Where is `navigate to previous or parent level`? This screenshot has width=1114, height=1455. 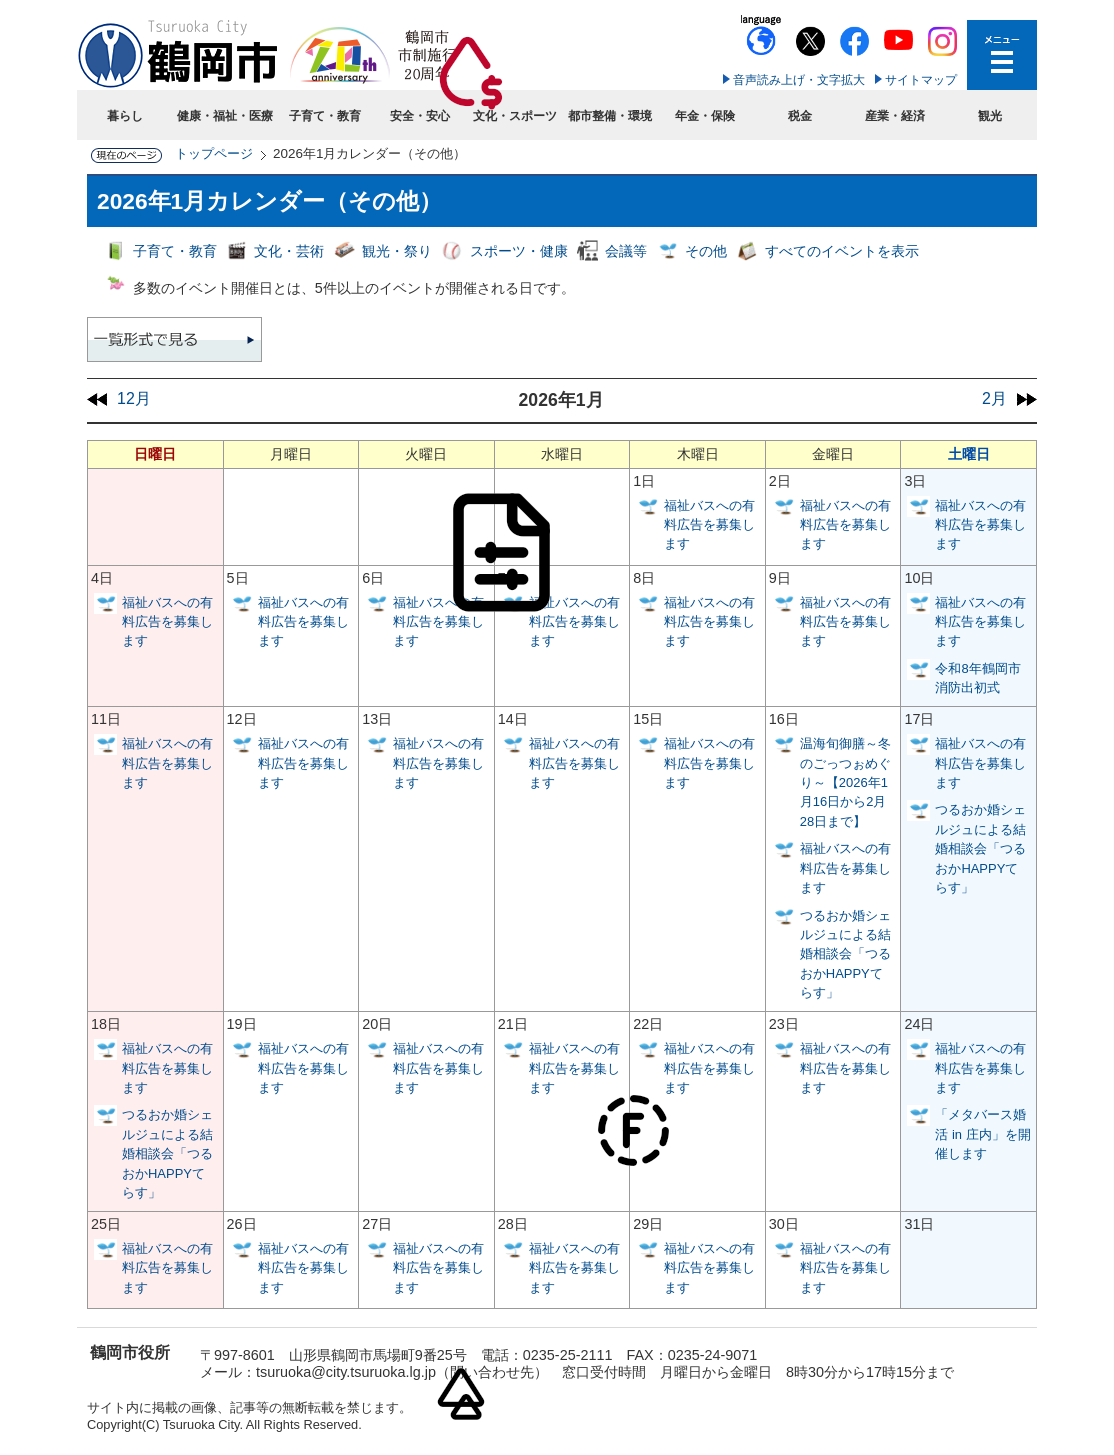 navigate to previous or parent level is located at coordinates (461, 1394).